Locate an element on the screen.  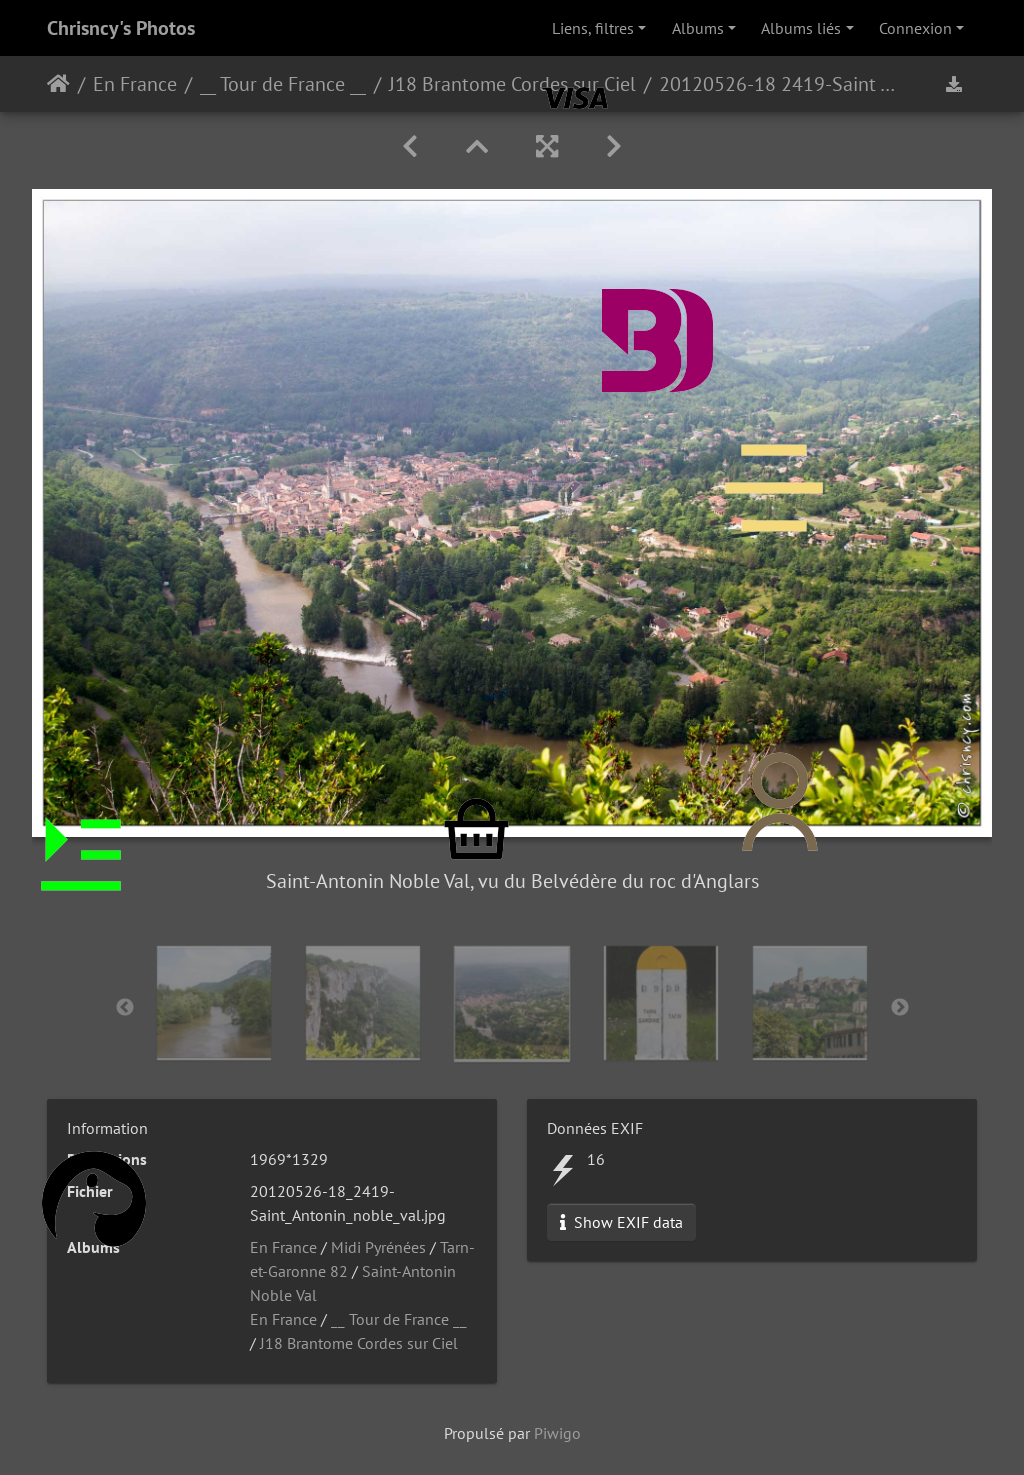
view your profile is located at coordinates (780, 804).